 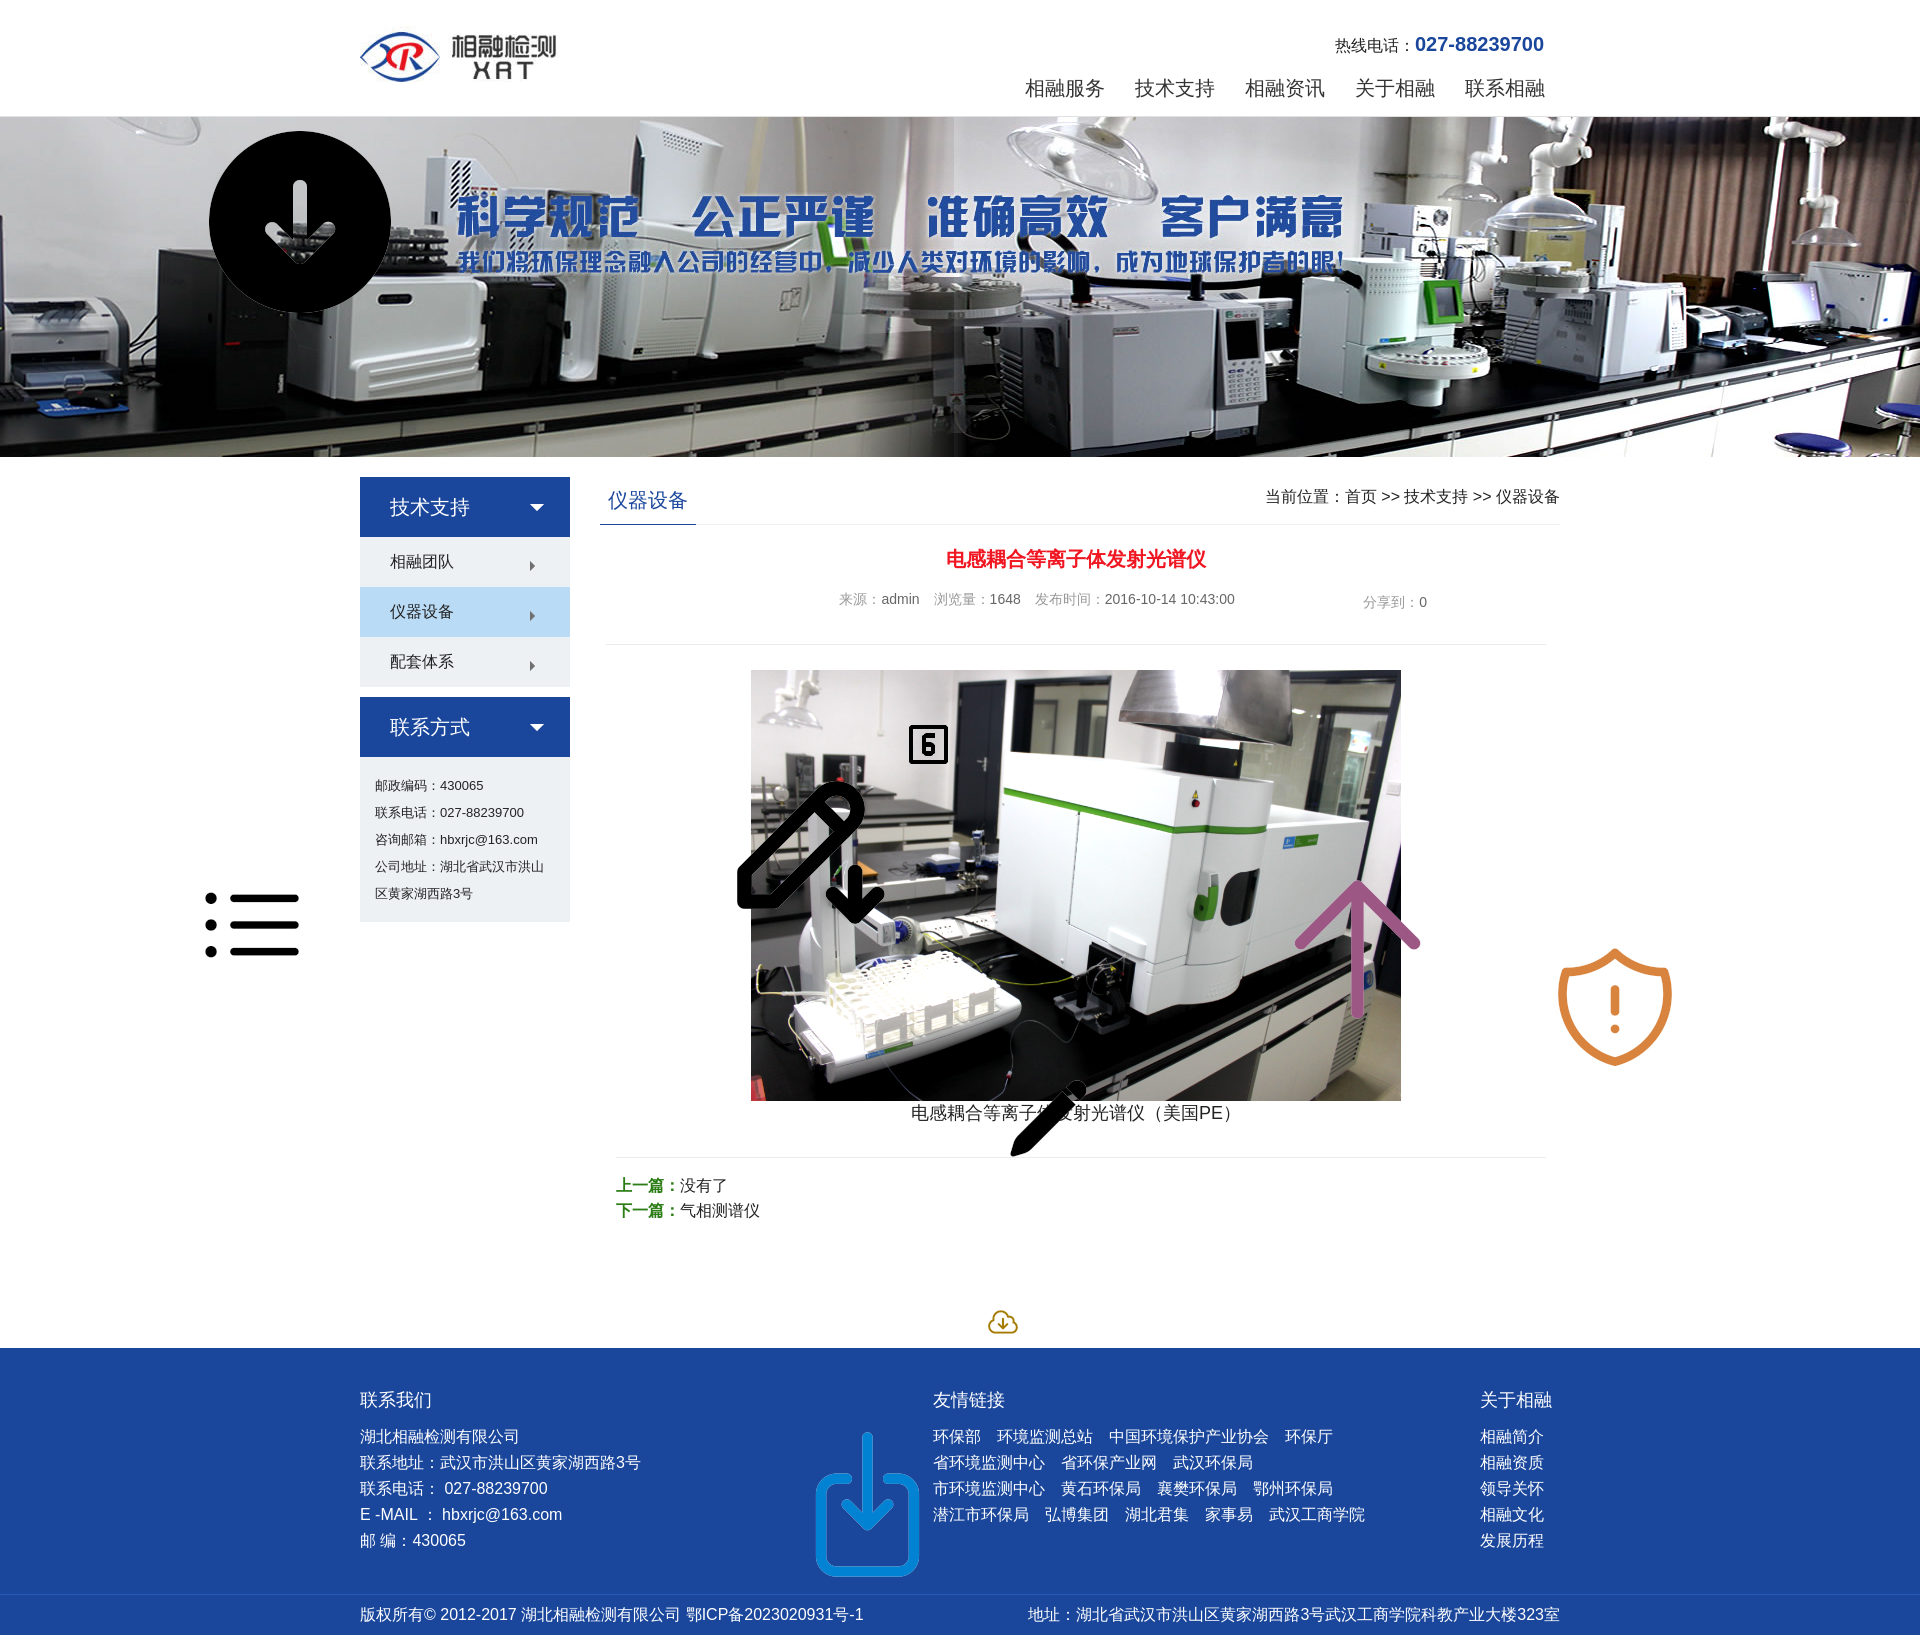 I want to click on view items in list format, so click(x=253, y=925).